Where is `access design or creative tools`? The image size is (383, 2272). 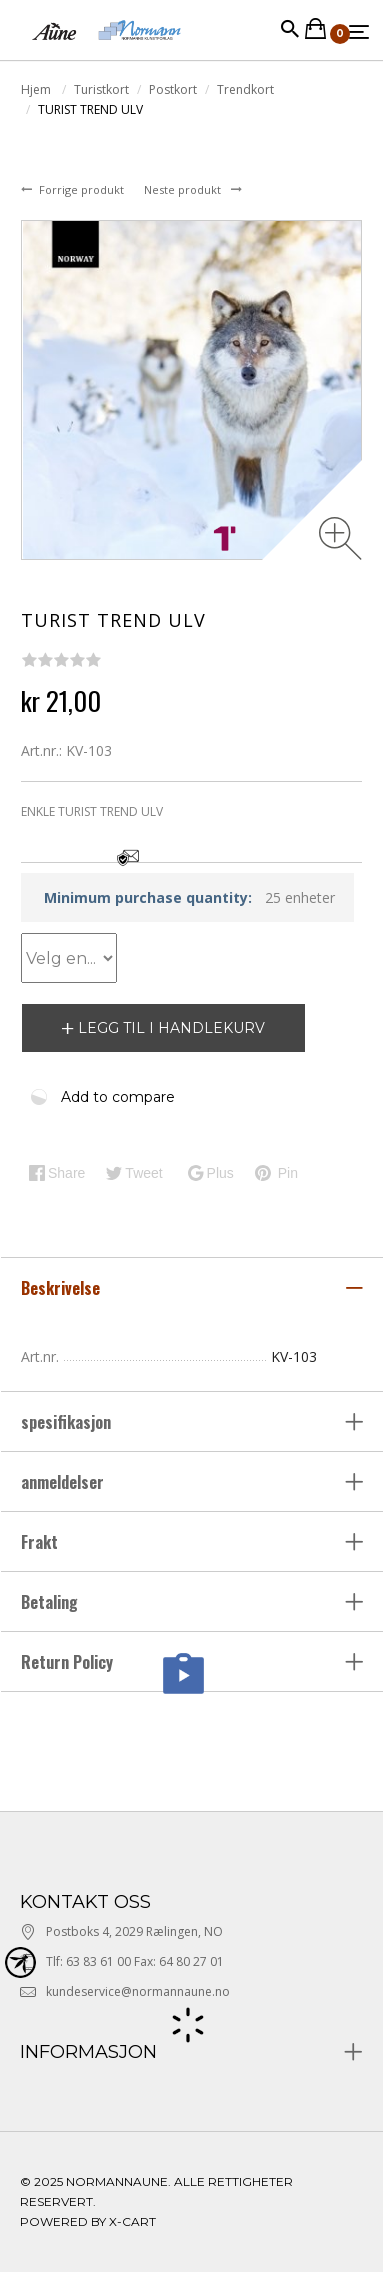 access design or creative tools is located at coordinates (225, 538).